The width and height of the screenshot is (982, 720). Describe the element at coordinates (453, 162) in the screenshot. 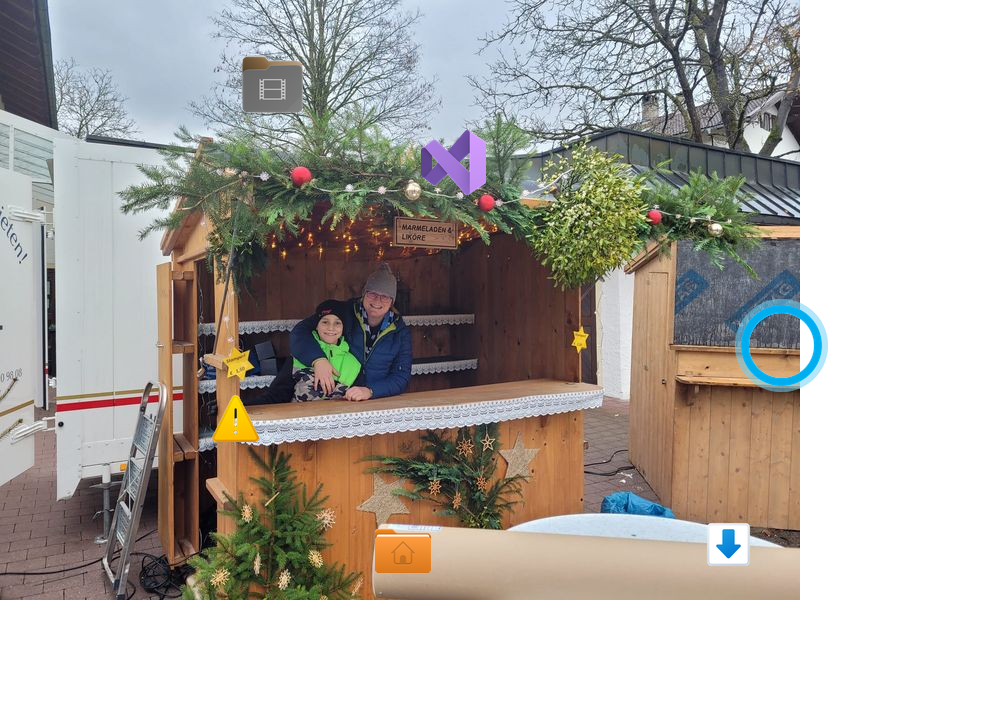

I see `open Visual Studio` at that location.